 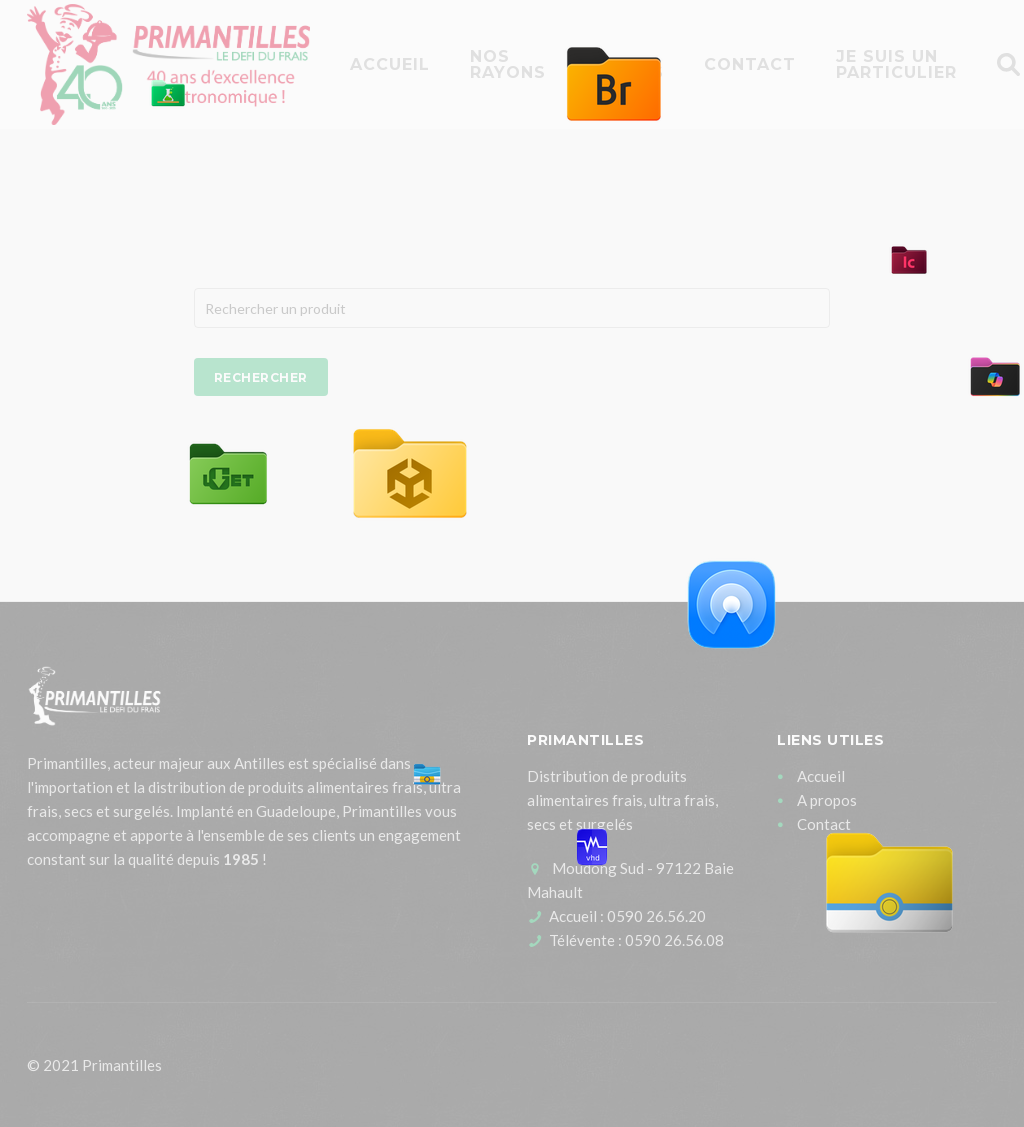 I want to click on open unity project files folder, so click(x=409, y=476).